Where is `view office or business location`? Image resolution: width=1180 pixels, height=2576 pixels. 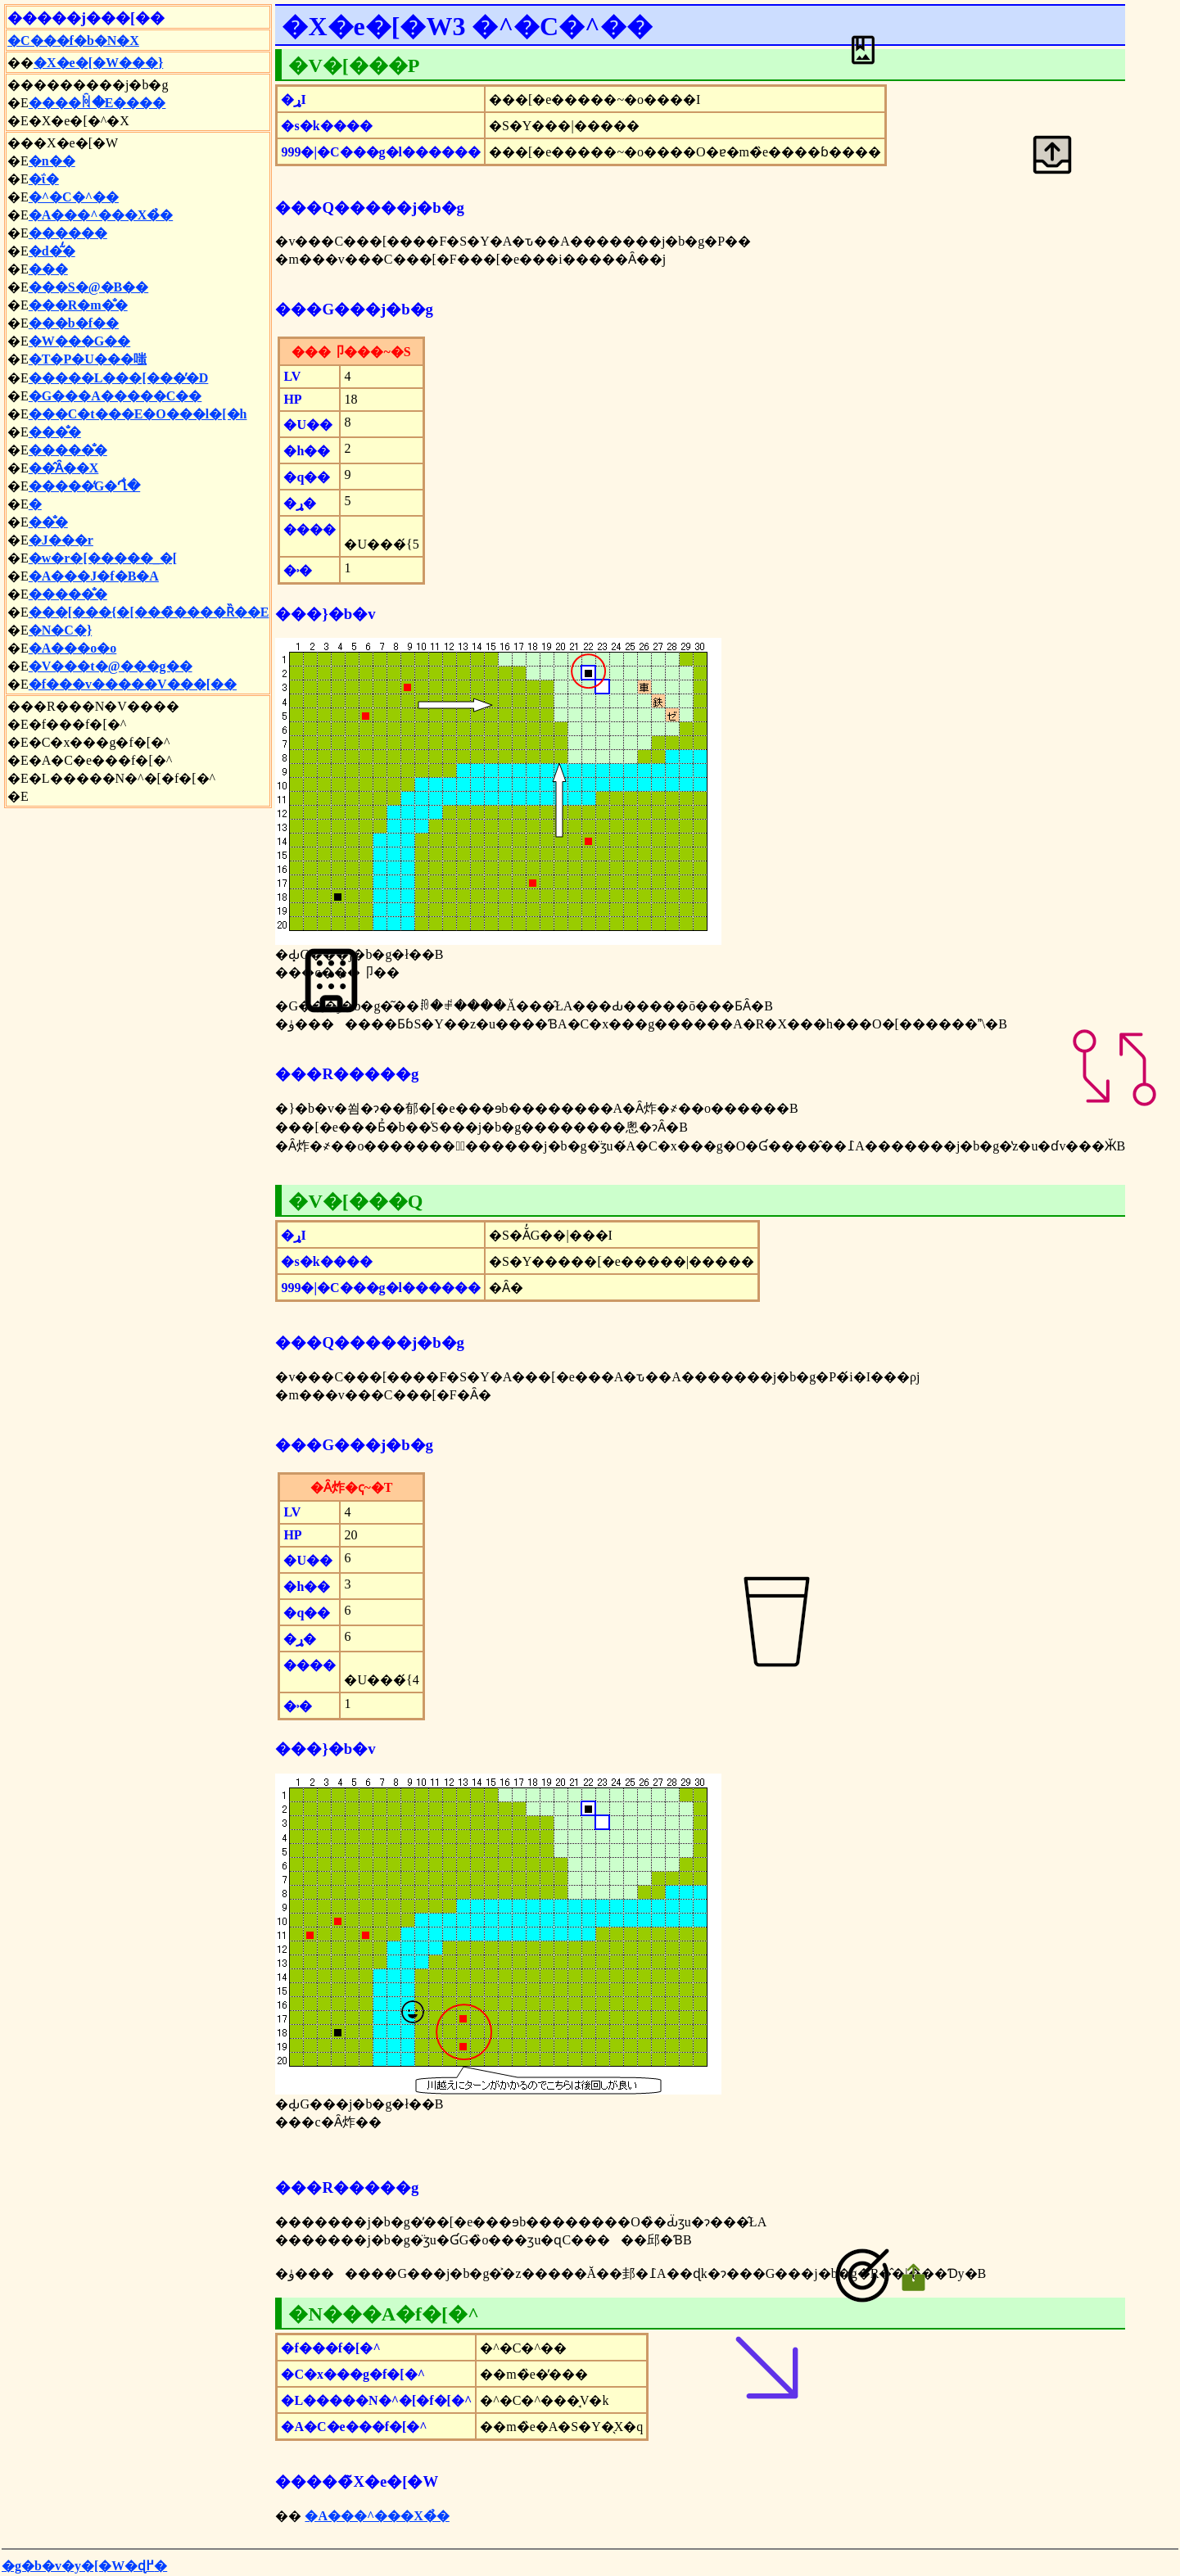 view office or business location is located at coordinates (331, 980).